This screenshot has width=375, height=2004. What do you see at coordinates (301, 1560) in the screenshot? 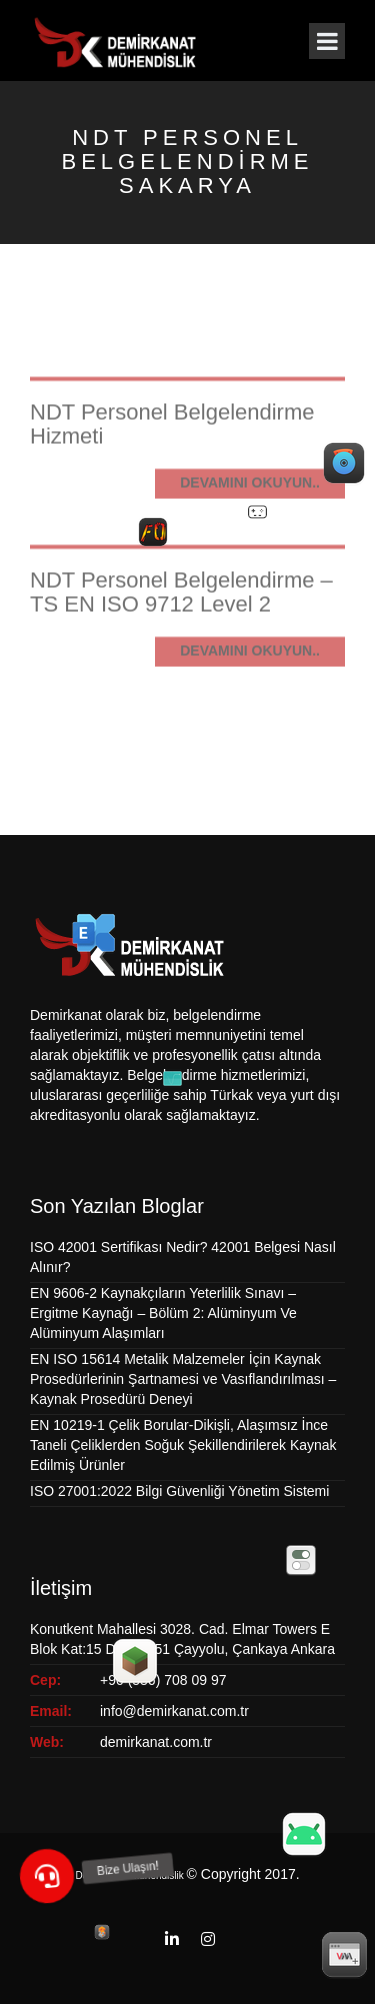
I see `open desktop preferences or settings` at bounding box center [301, 1560].